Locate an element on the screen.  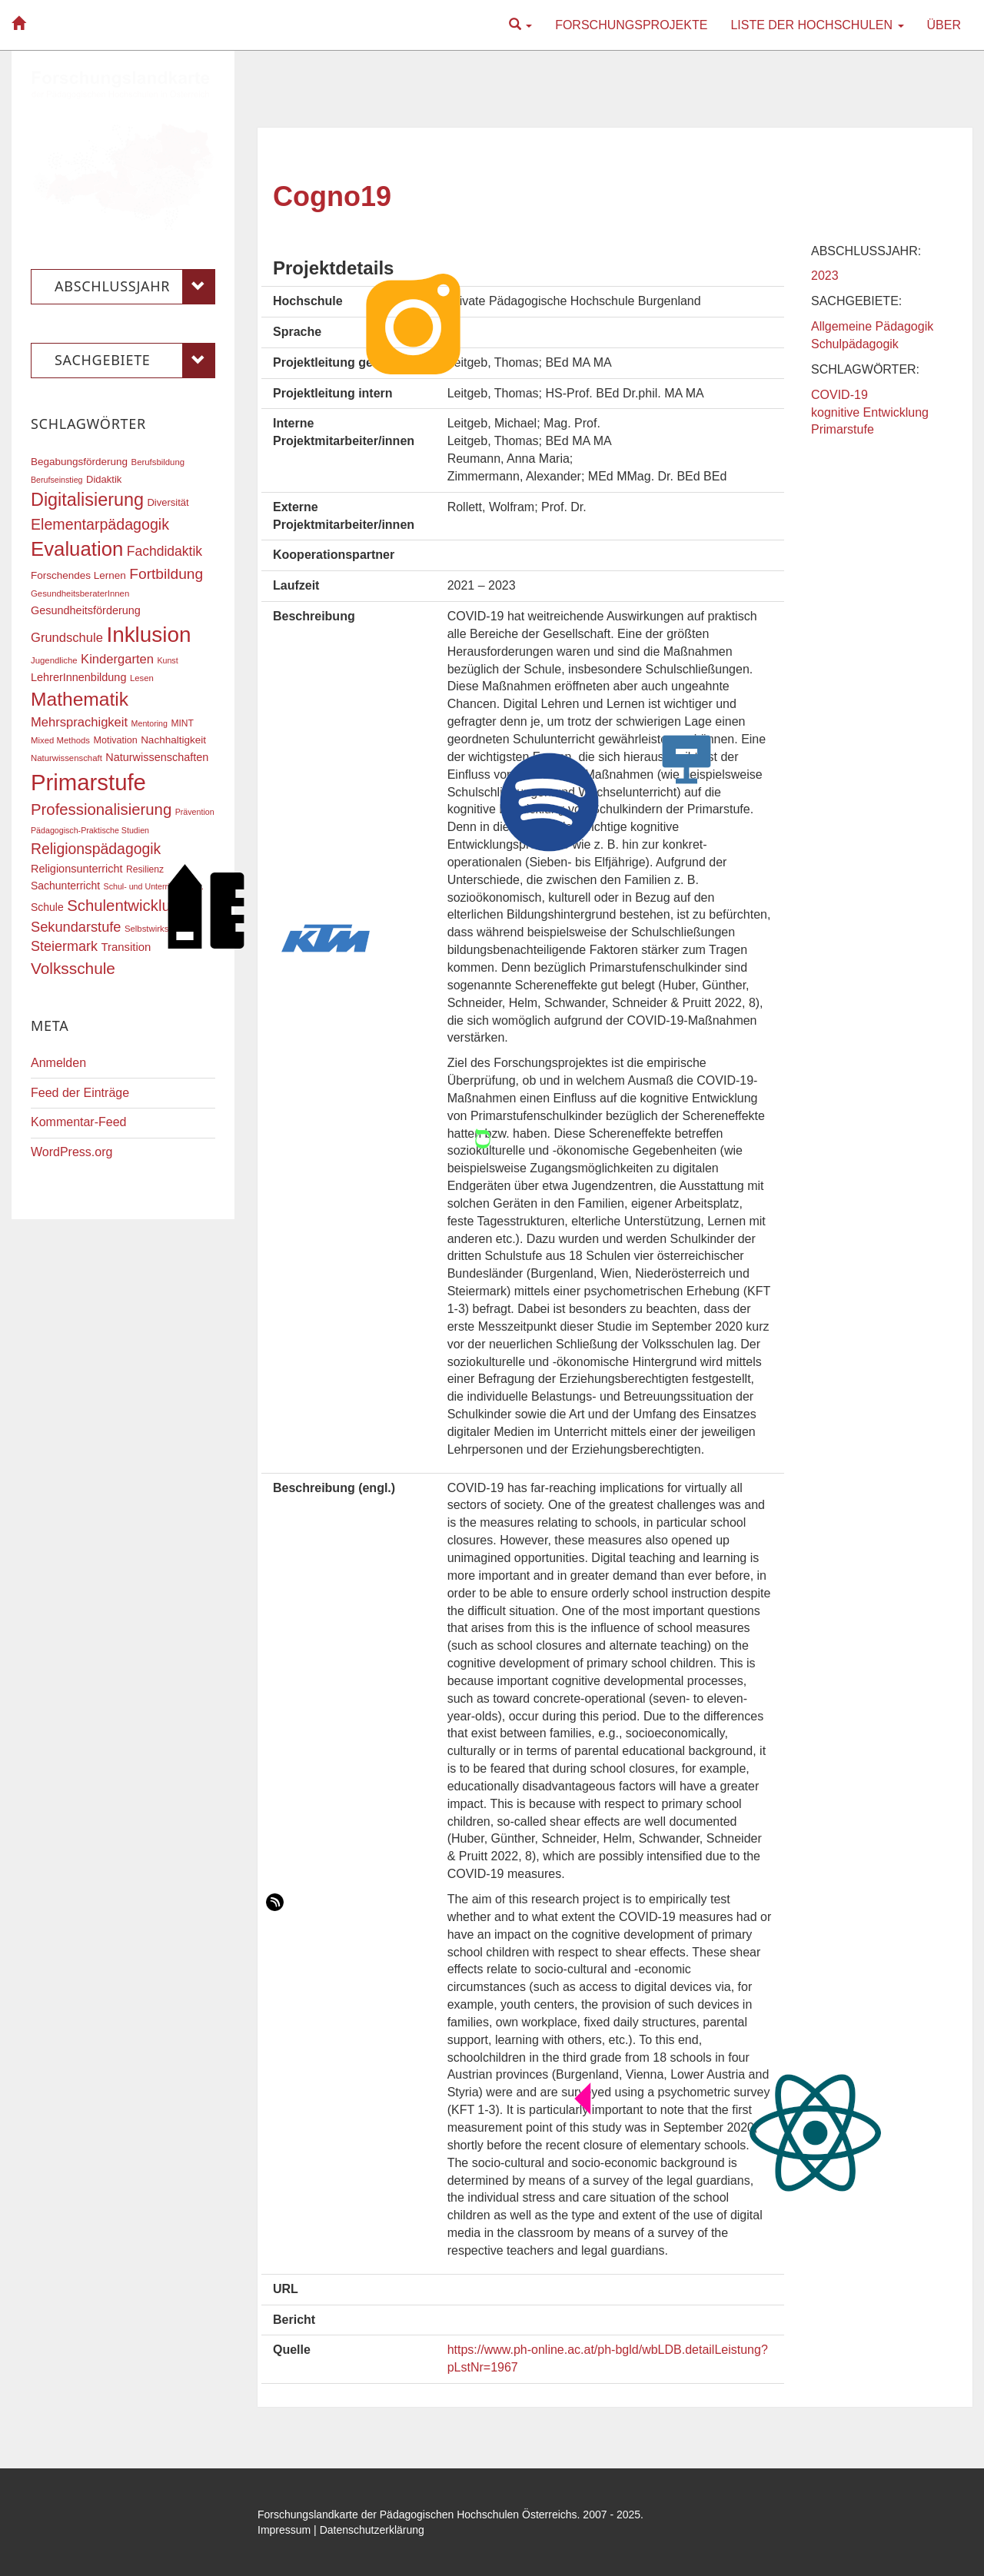
indicates a React.js application or component is located at coordinates (815, 2132).